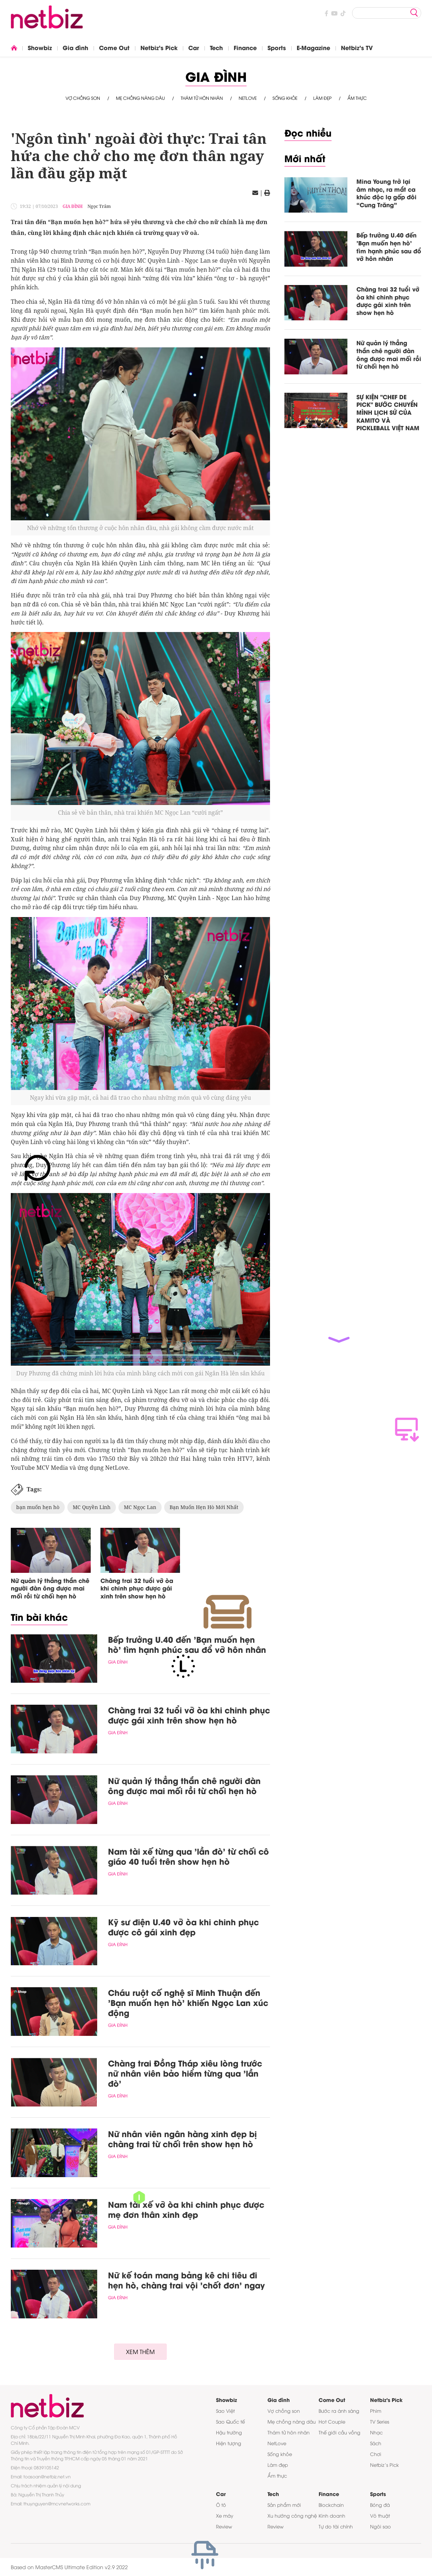 The height and width of the screenshot is (2576, 432). I want to click on download to desktop computer, so click(406, 1429).